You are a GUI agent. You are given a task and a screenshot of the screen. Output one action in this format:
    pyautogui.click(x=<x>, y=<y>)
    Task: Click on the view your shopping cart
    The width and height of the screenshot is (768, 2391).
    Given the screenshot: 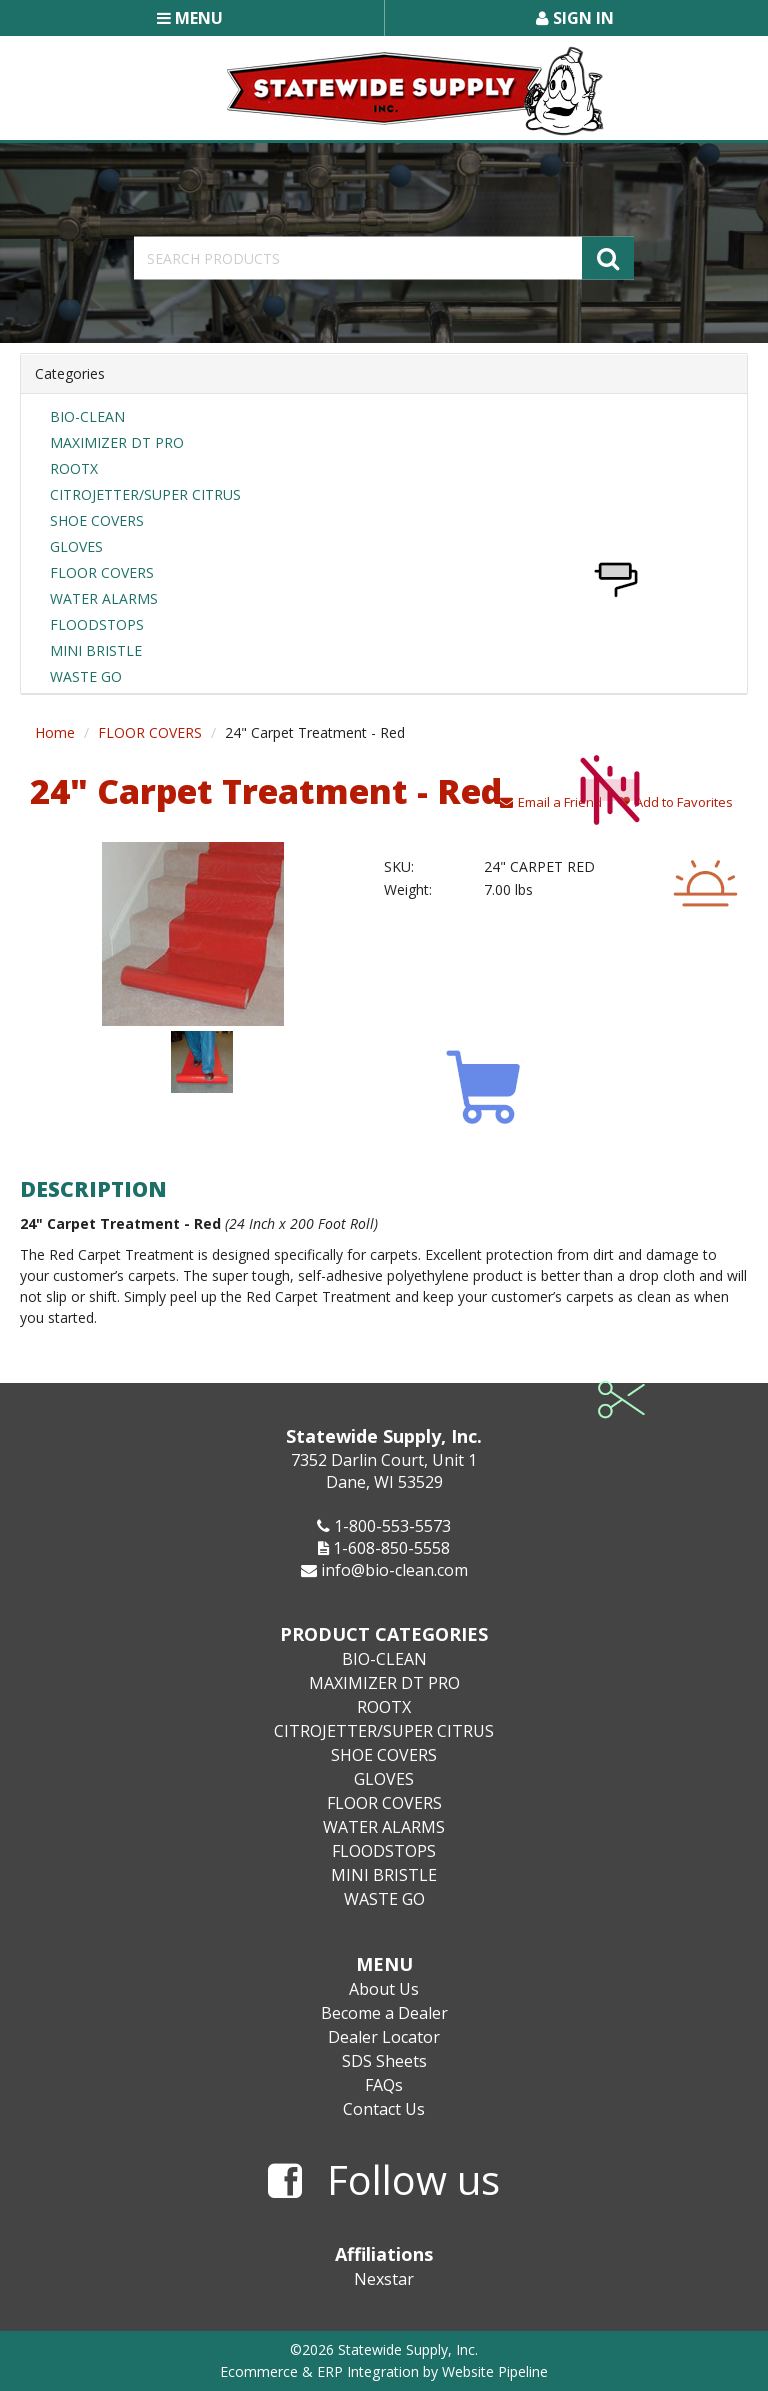 What is the action you would take?
    pyautogui.click(x=484, y=1088)
    